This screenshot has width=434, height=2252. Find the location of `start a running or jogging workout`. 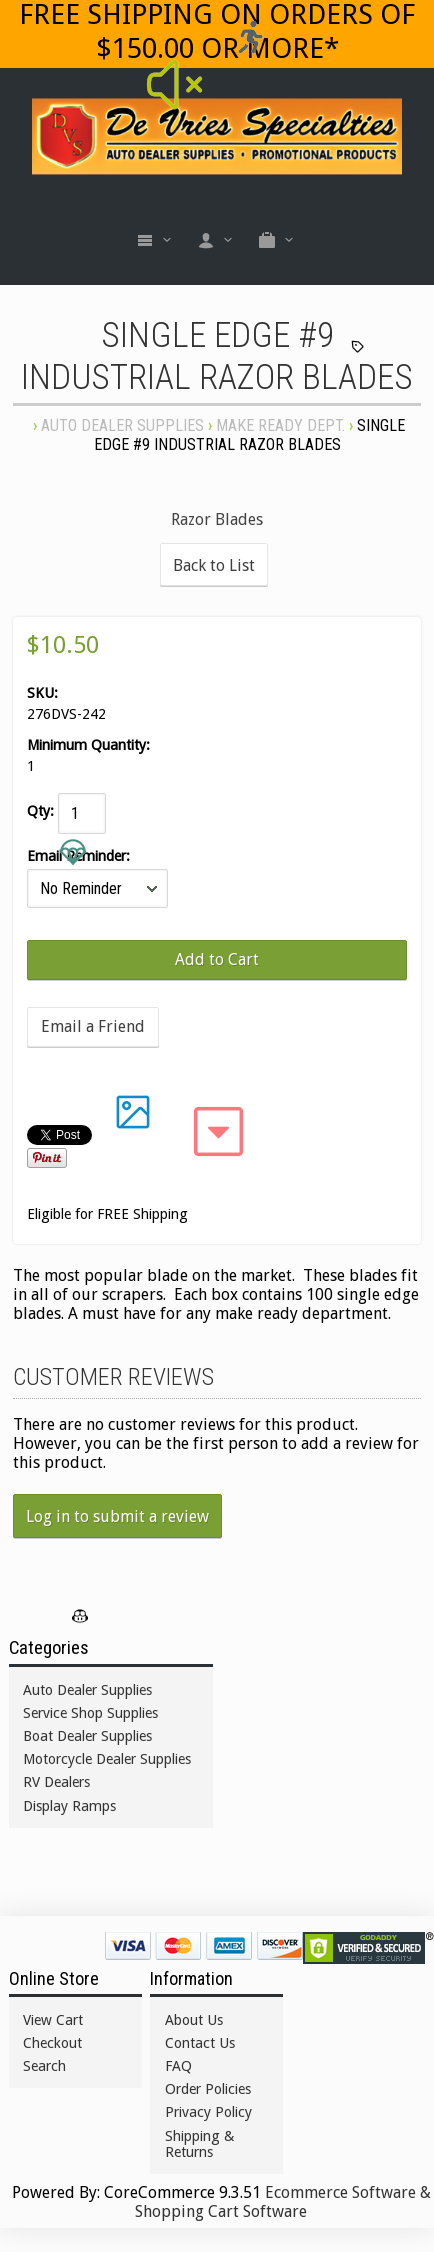

start a running or jogging workout is located at coordinates (251, 37).